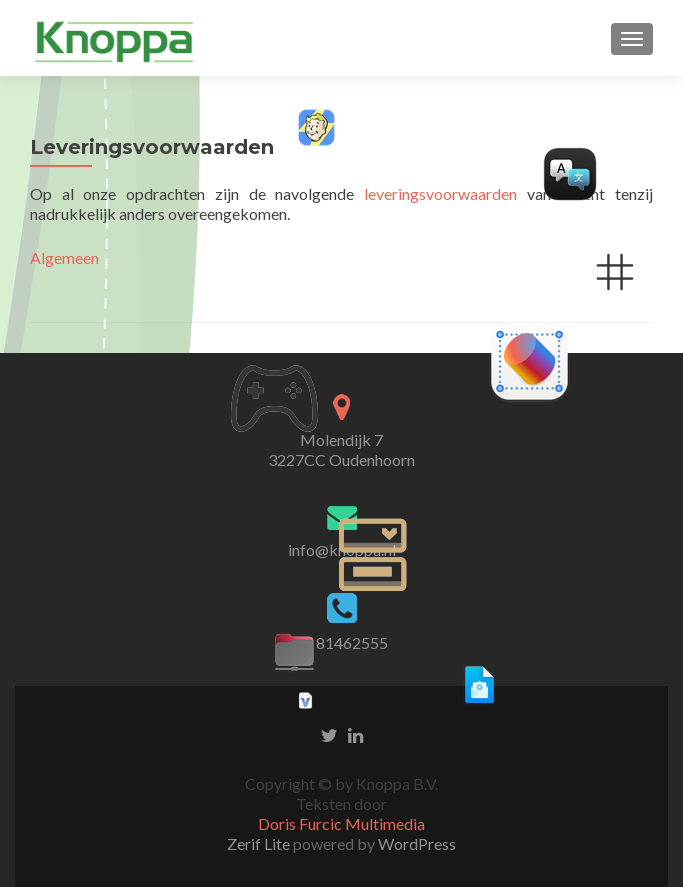 This screenshot has width=683, height=887. Describe the element at coordinates (615, 272) in the screenshot. I see `open sudoku puzzle game` at that location.